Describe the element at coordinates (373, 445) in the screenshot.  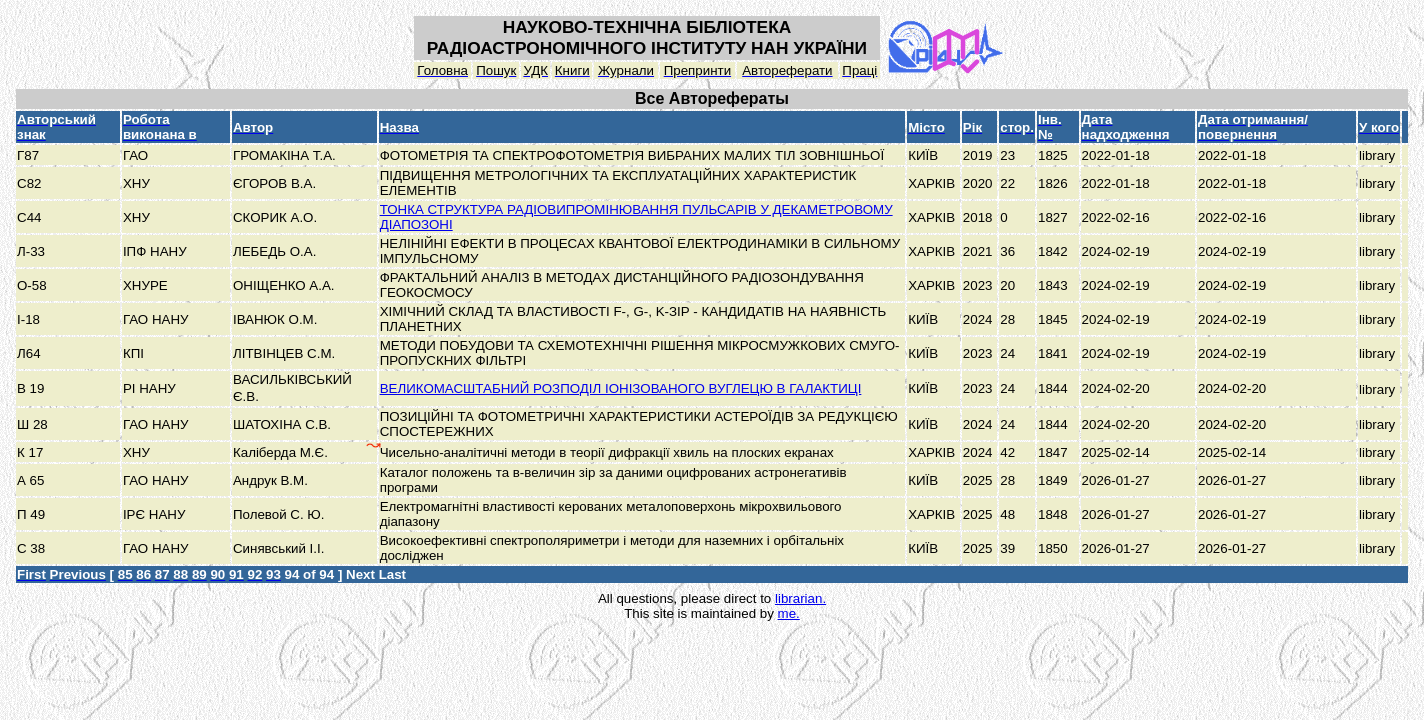
I see `indicates an upward trend or growth` at that location.